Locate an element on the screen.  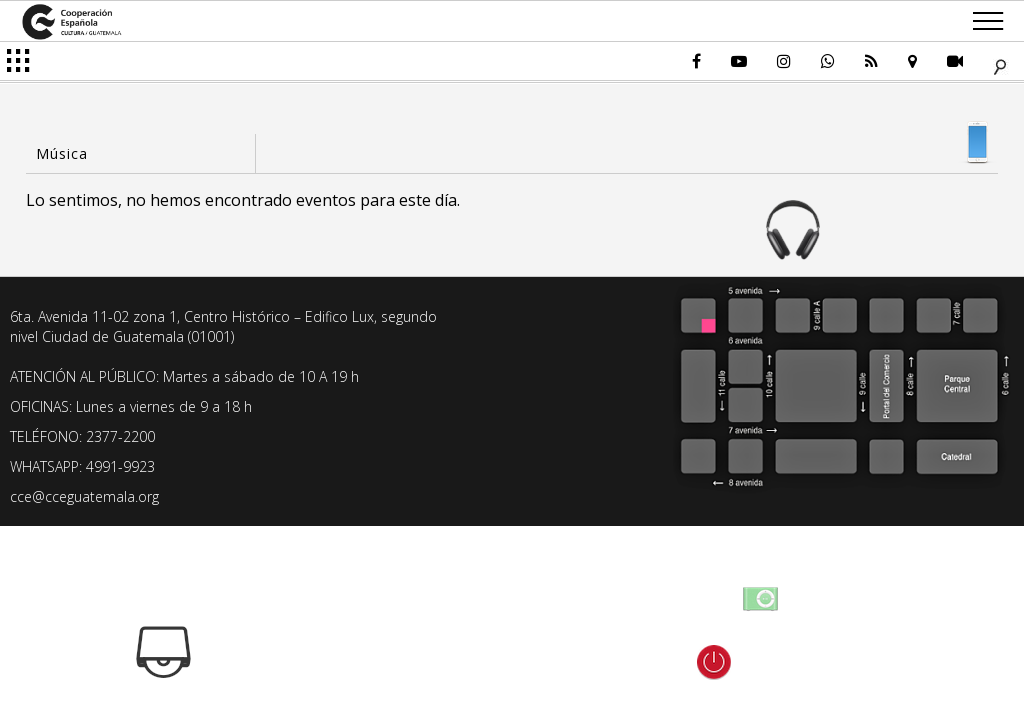
shut down the system is located at coordinates (714, 662).